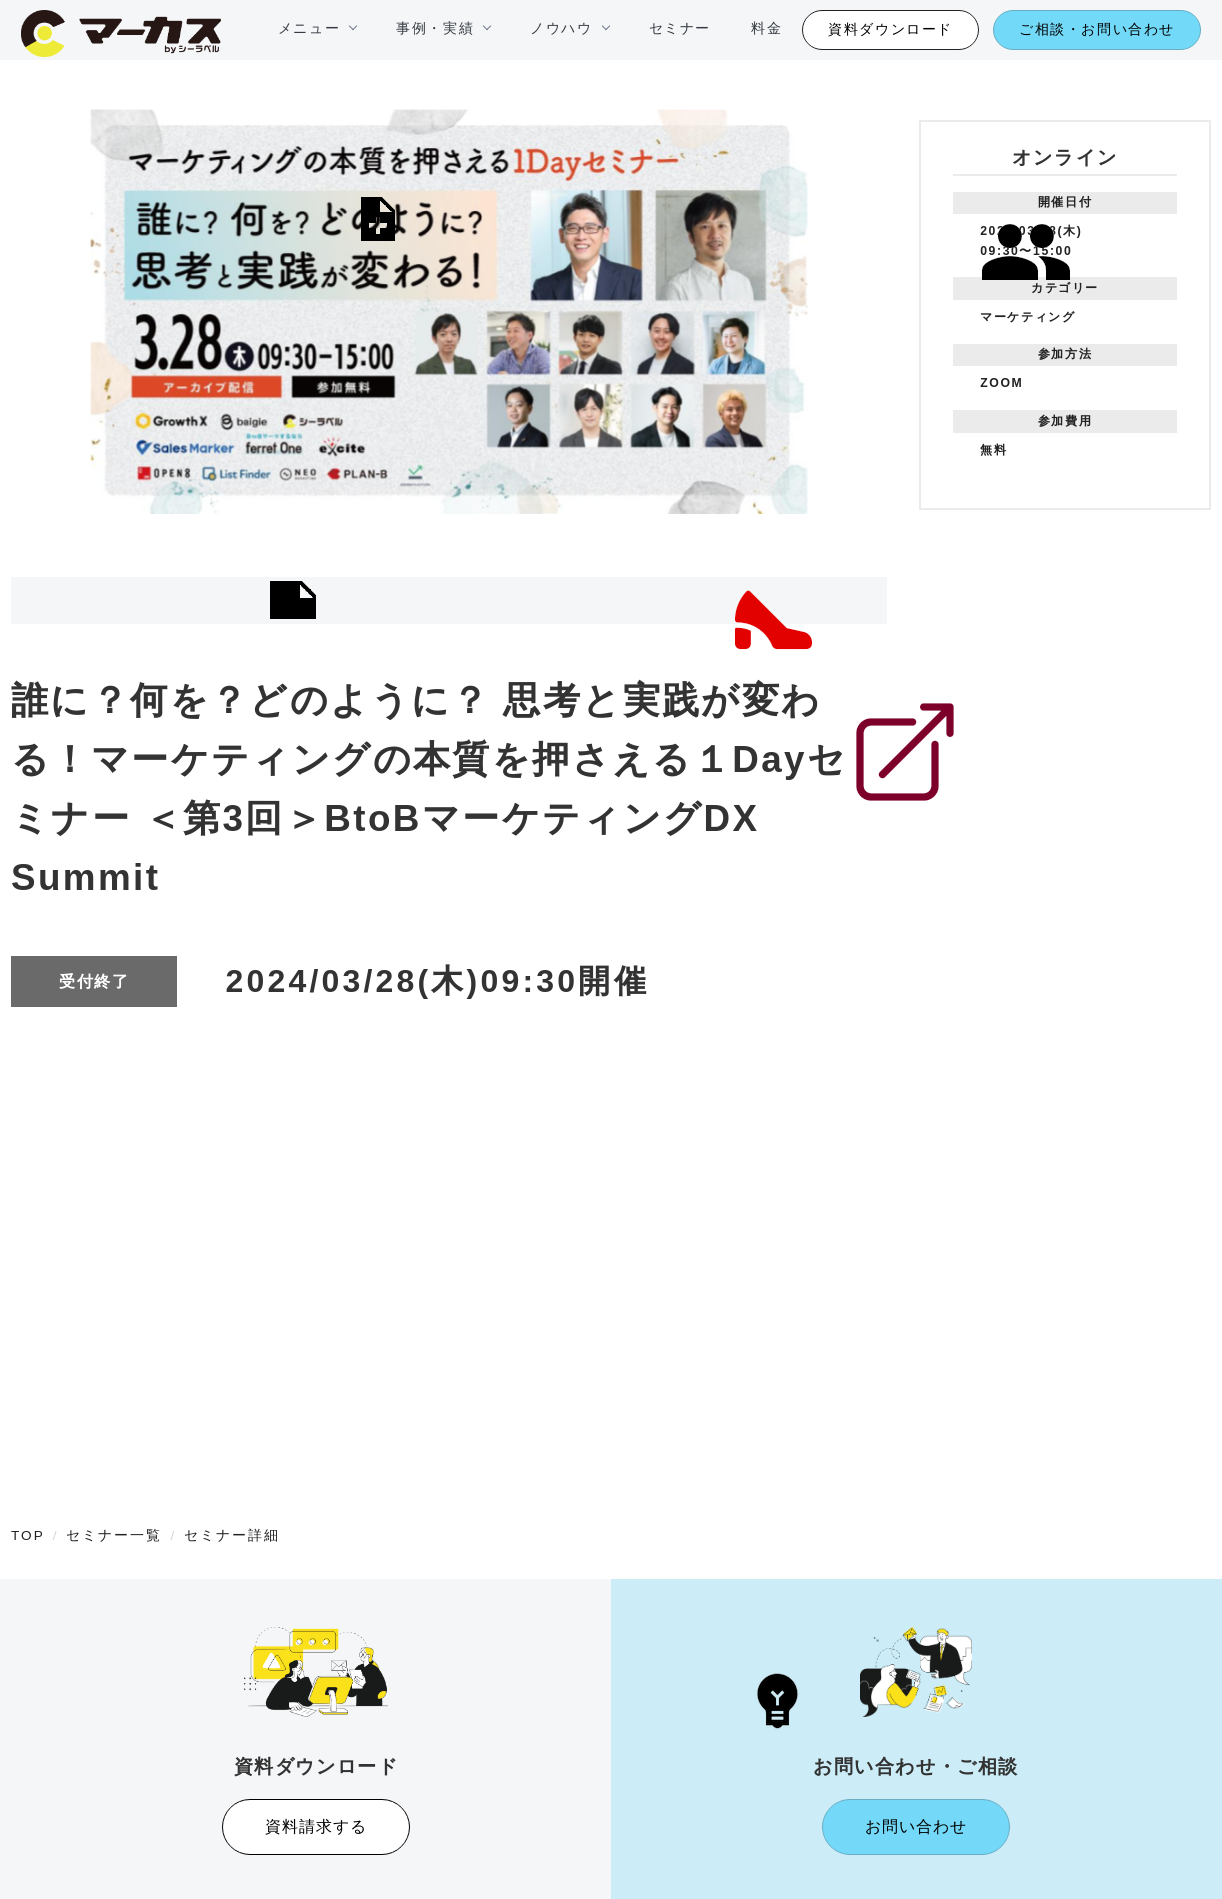 Image resolution: width=1222 pixels, height=1899 pixels. I want to click on access tips or ideas, so click(777, 1699).